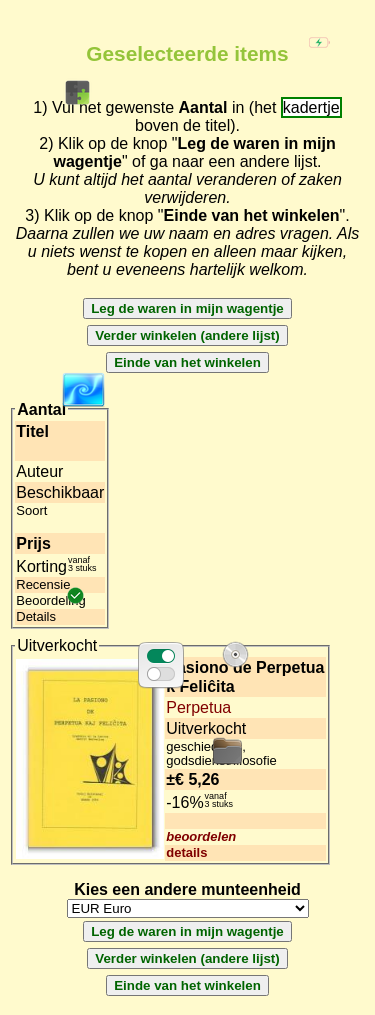 The height and width of the screenshot is (1015, 375). Describe the element at coordinates (77, 92) in the screenshot. I see `open gnome shell extensions manager` at that location.